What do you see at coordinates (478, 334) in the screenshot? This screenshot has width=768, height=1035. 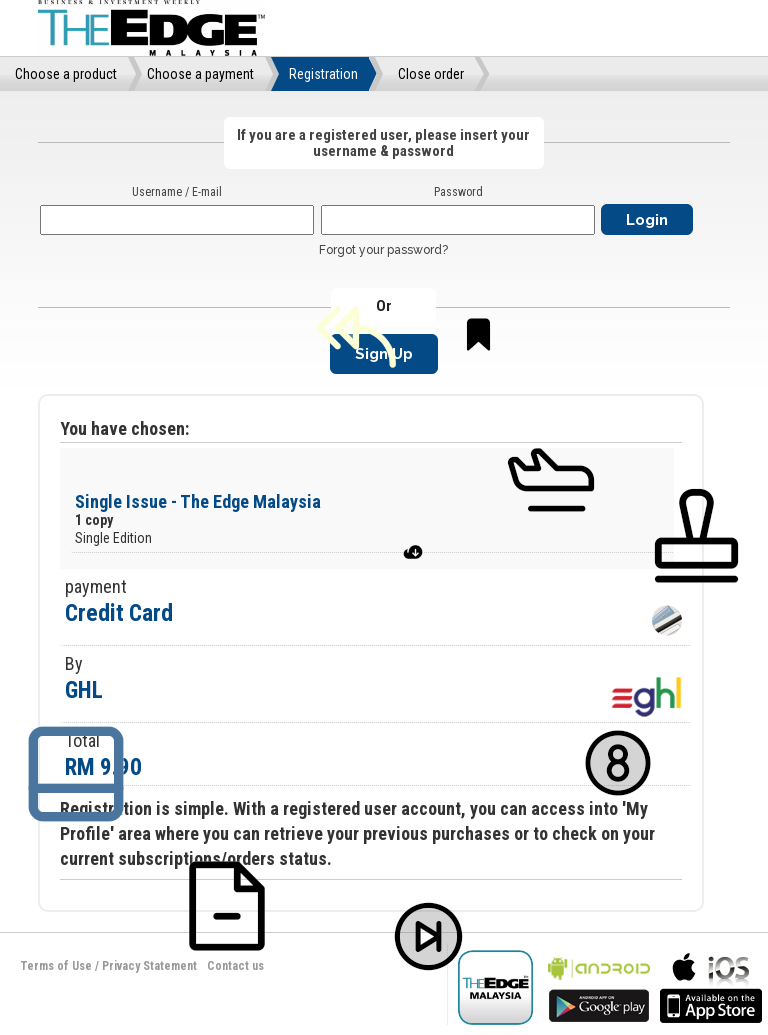 I see `save this item for later` at bounding box center [478, 334].